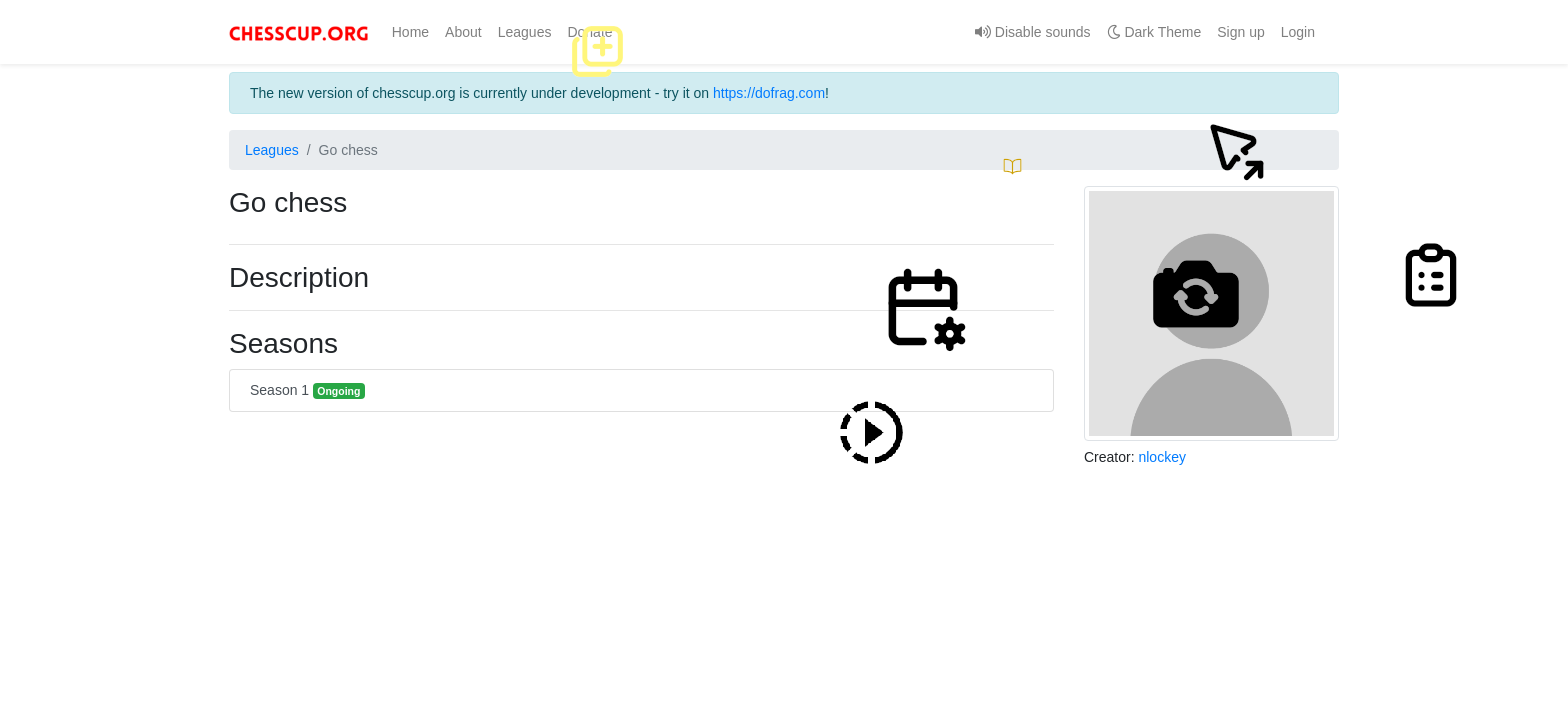 The height and width of the screenshot is (720, 1568). What do you see at coordinates (871, 432) in the screenshot?
I see `enable slow motion video recording` at bounding box center [871, 432].